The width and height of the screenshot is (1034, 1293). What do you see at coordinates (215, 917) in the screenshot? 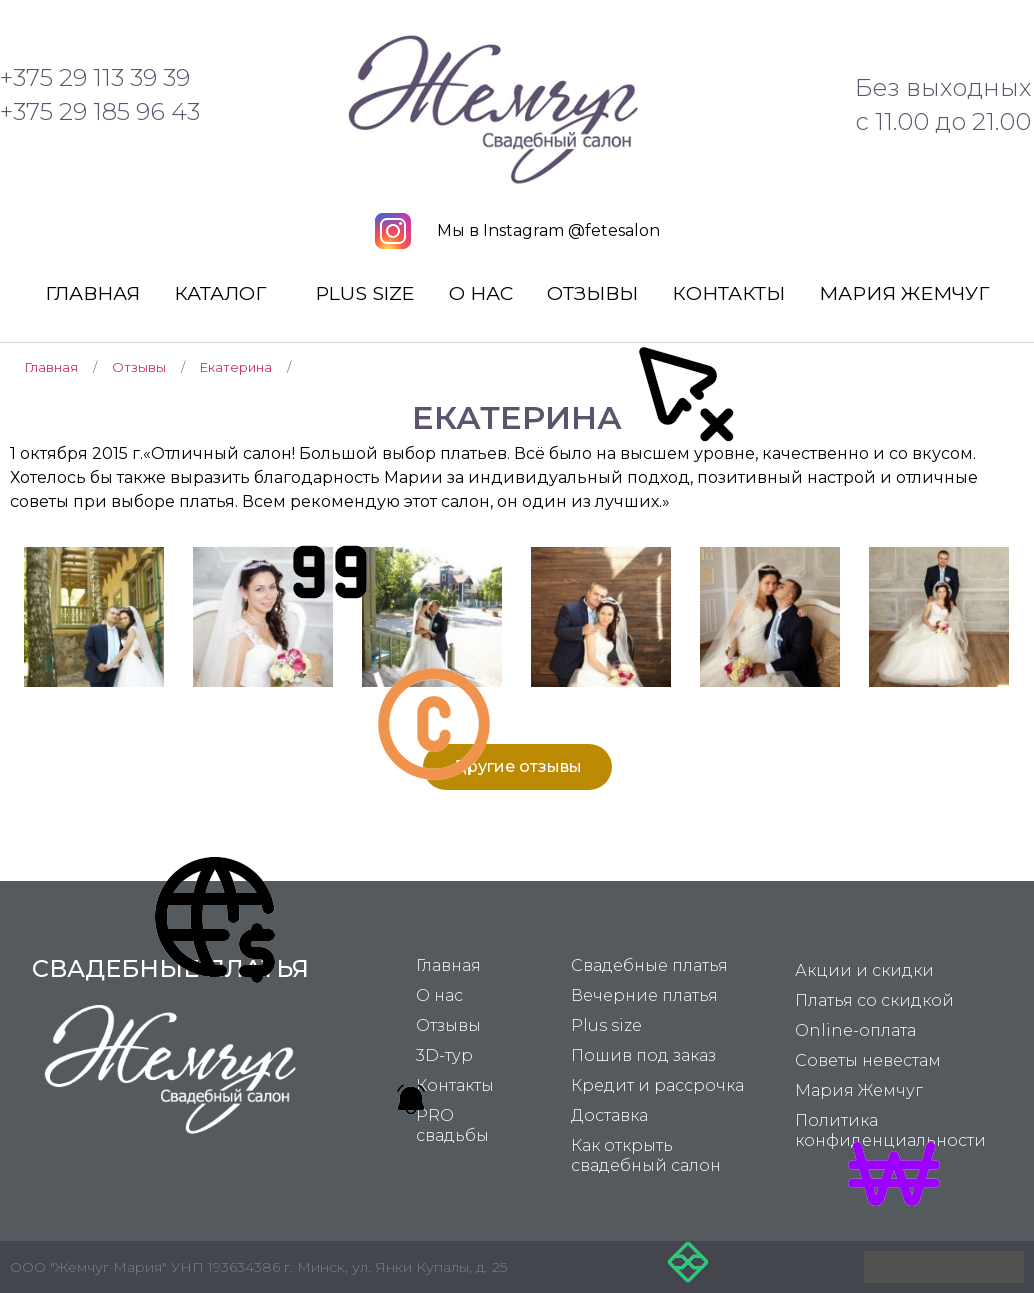
I see `access international currency exchange` at bounding box center [215, 917].